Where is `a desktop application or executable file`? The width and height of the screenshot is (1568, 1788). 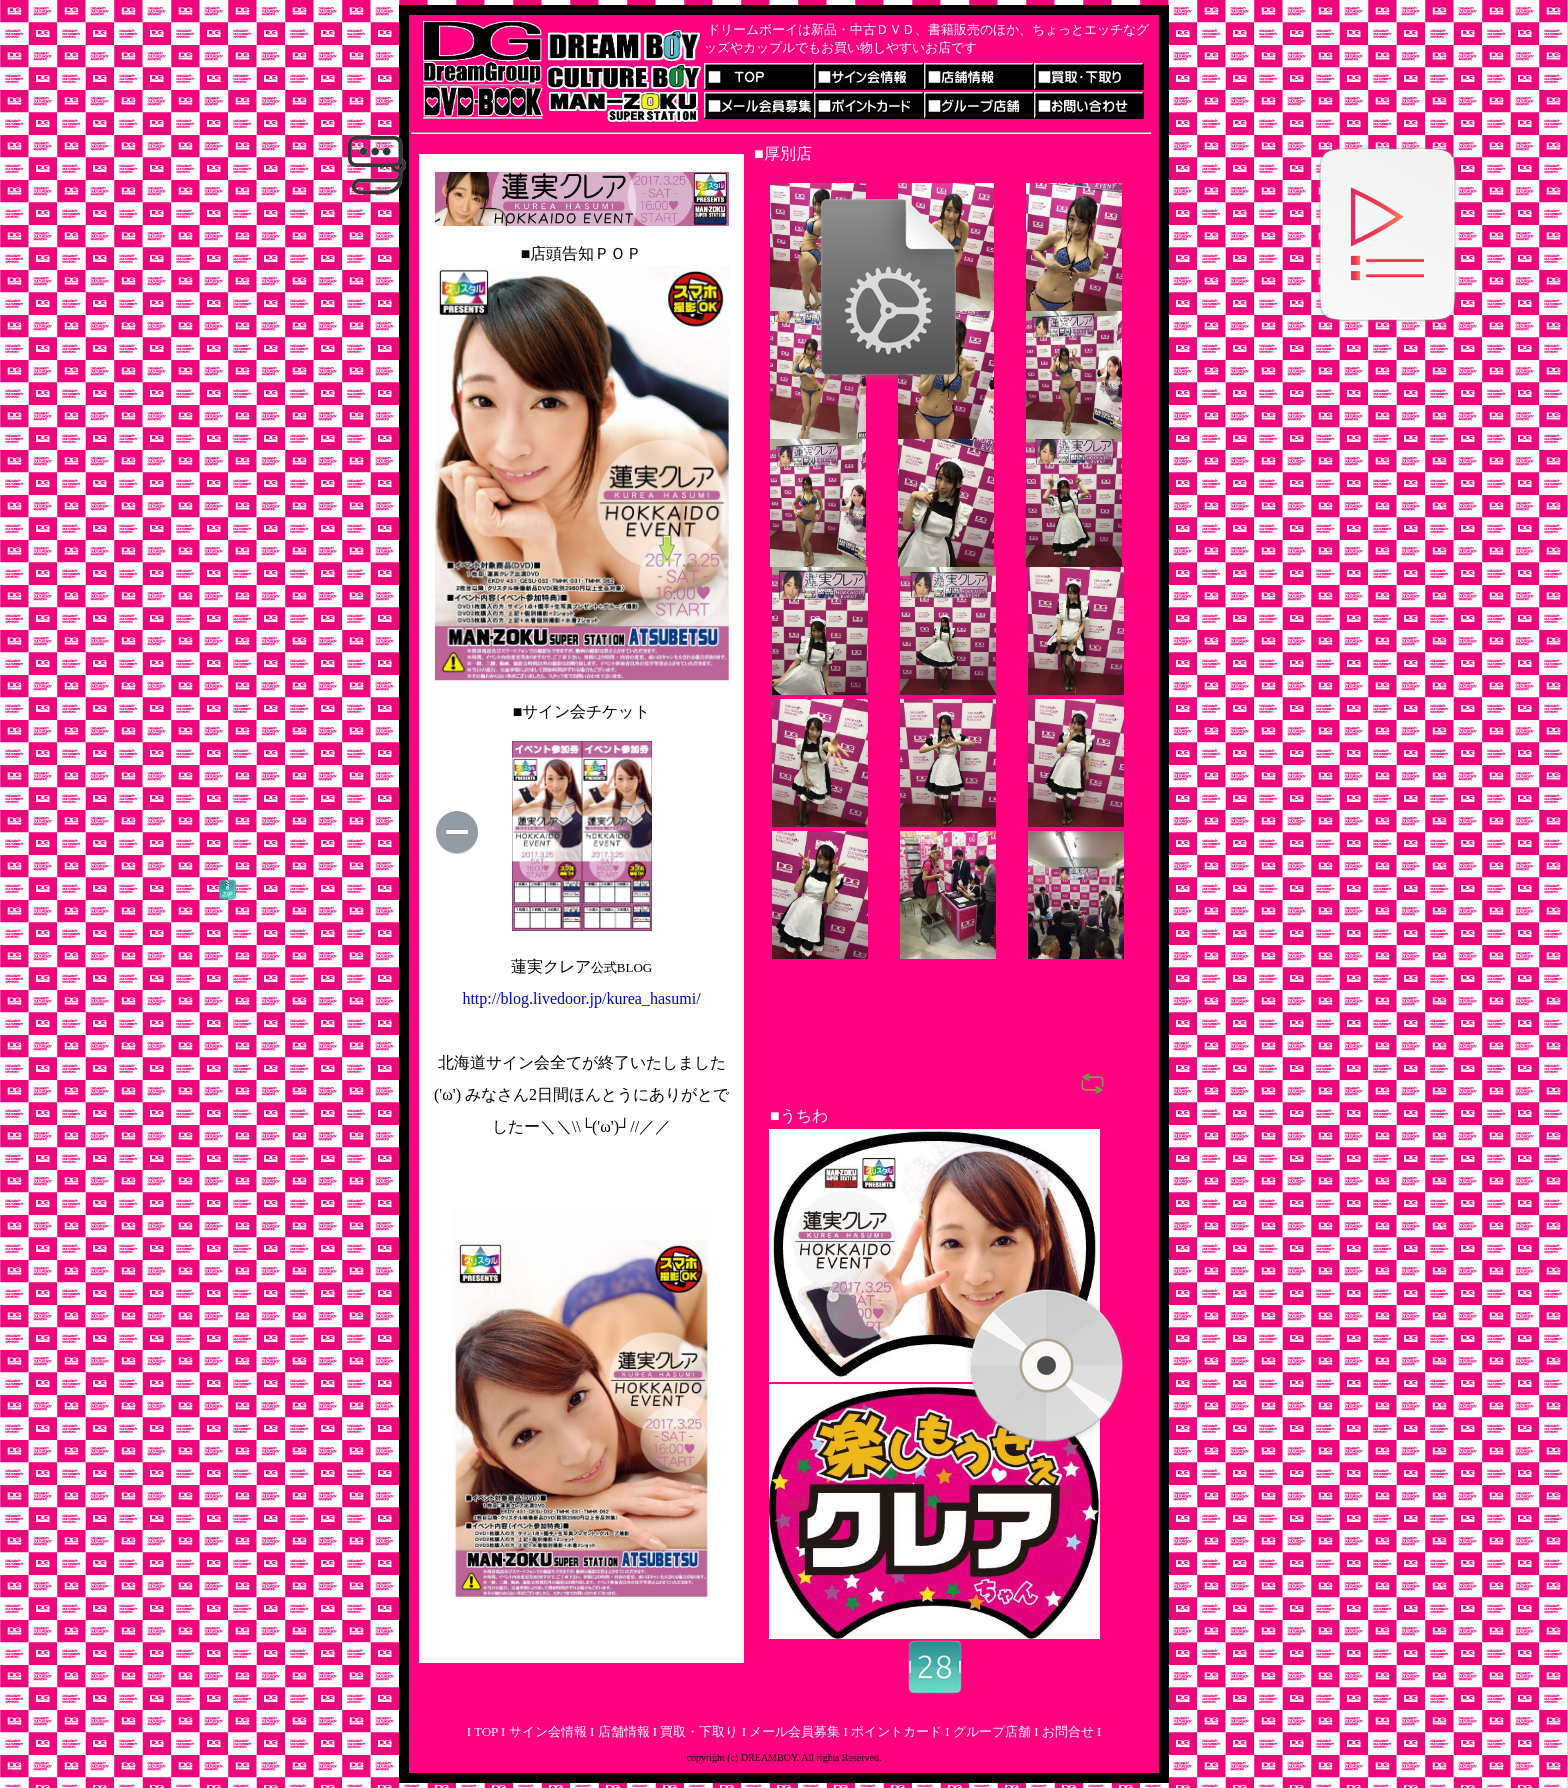 a desktop application or executable file is located at coordinates (888, 290).